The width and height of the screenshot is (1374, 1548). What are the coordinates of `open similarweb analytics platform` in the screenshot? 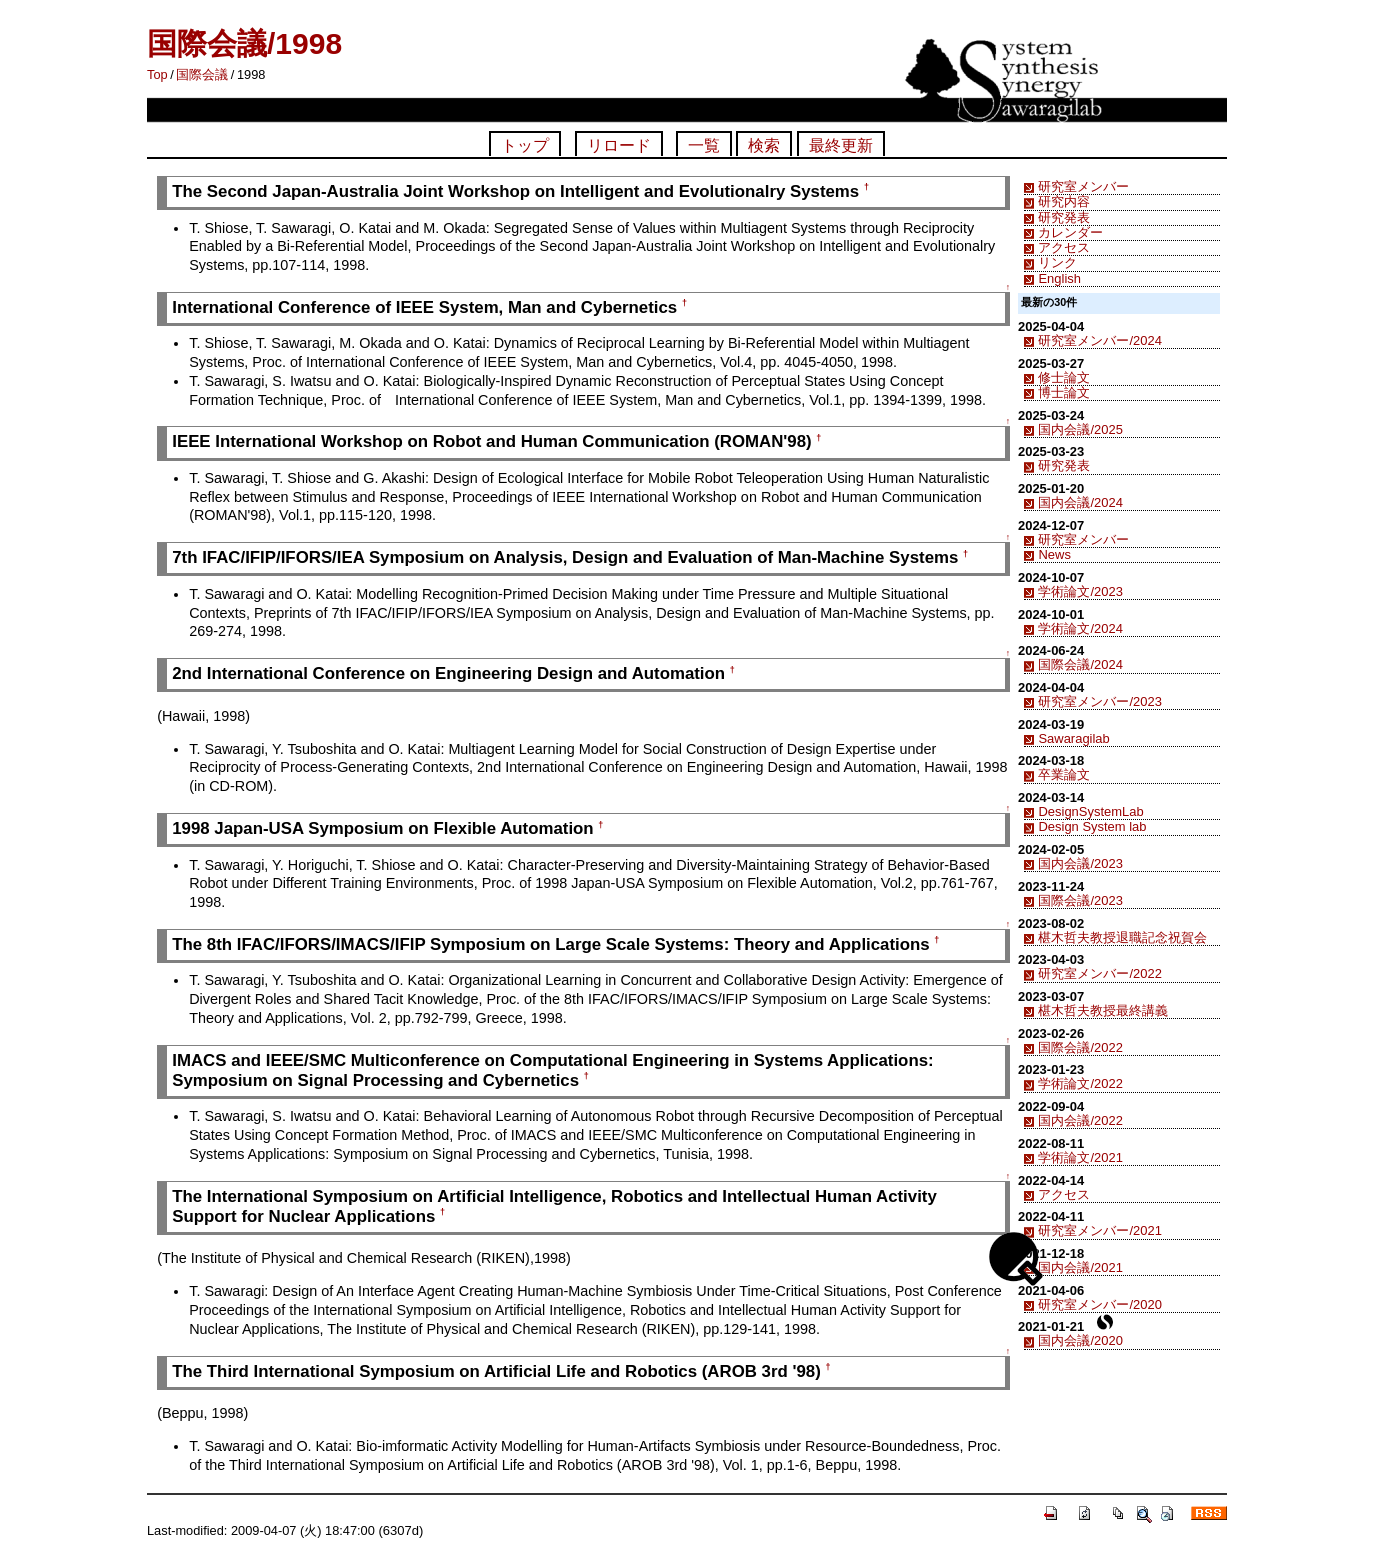 It's located at (1105, 1322).